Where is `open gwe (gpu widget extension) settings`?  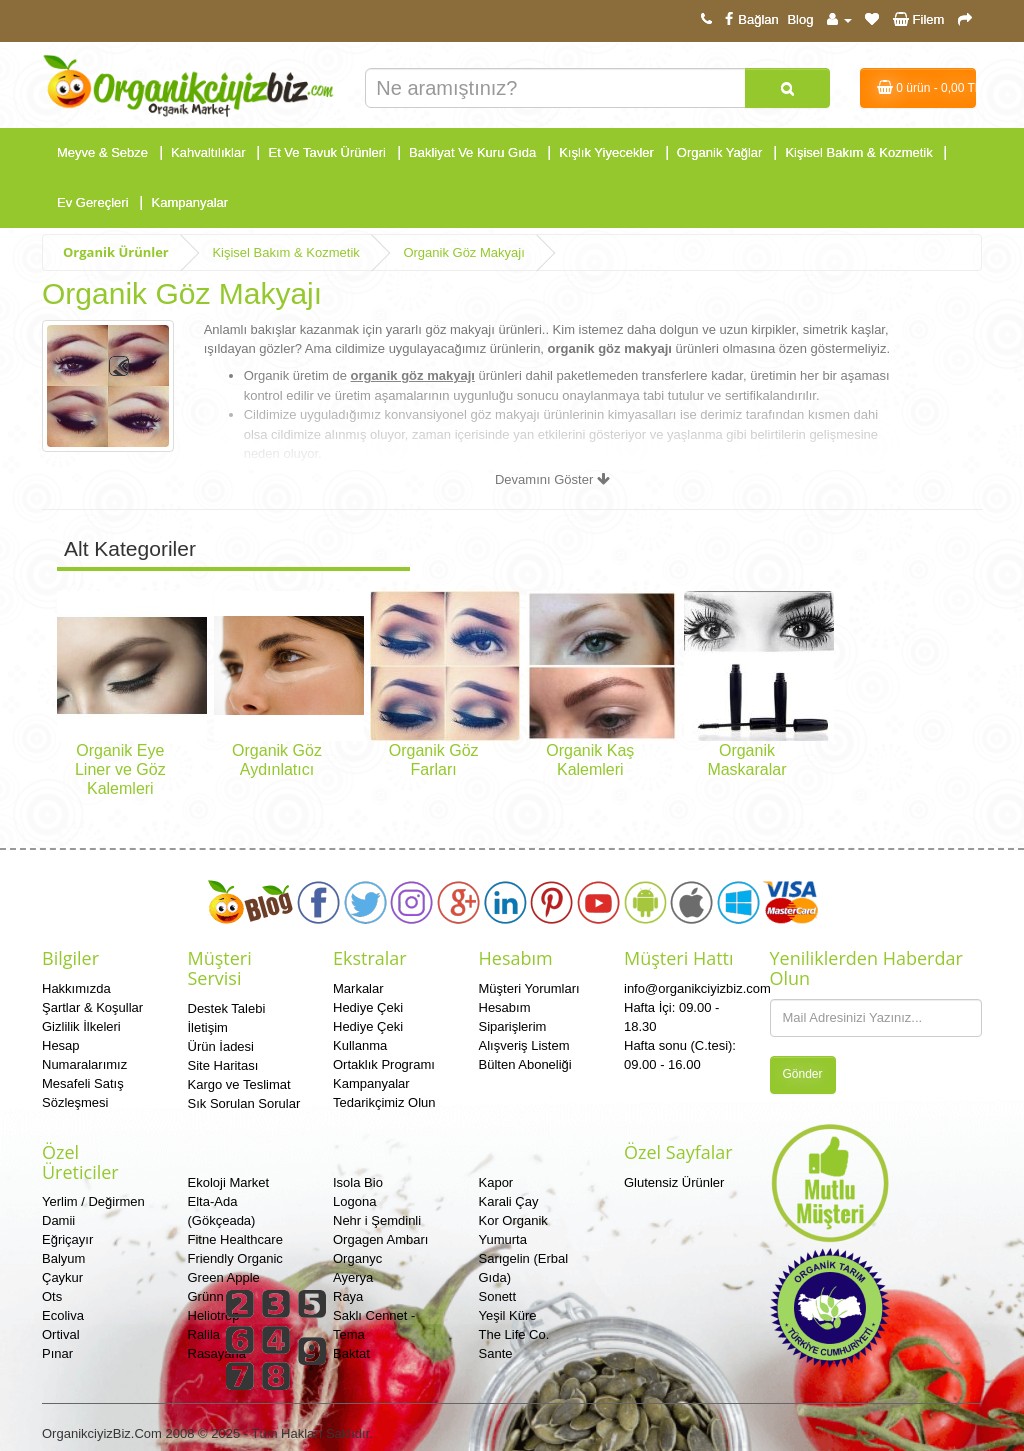
open gwe (gpu widget extension) settings is located at coordinates (119, 366).